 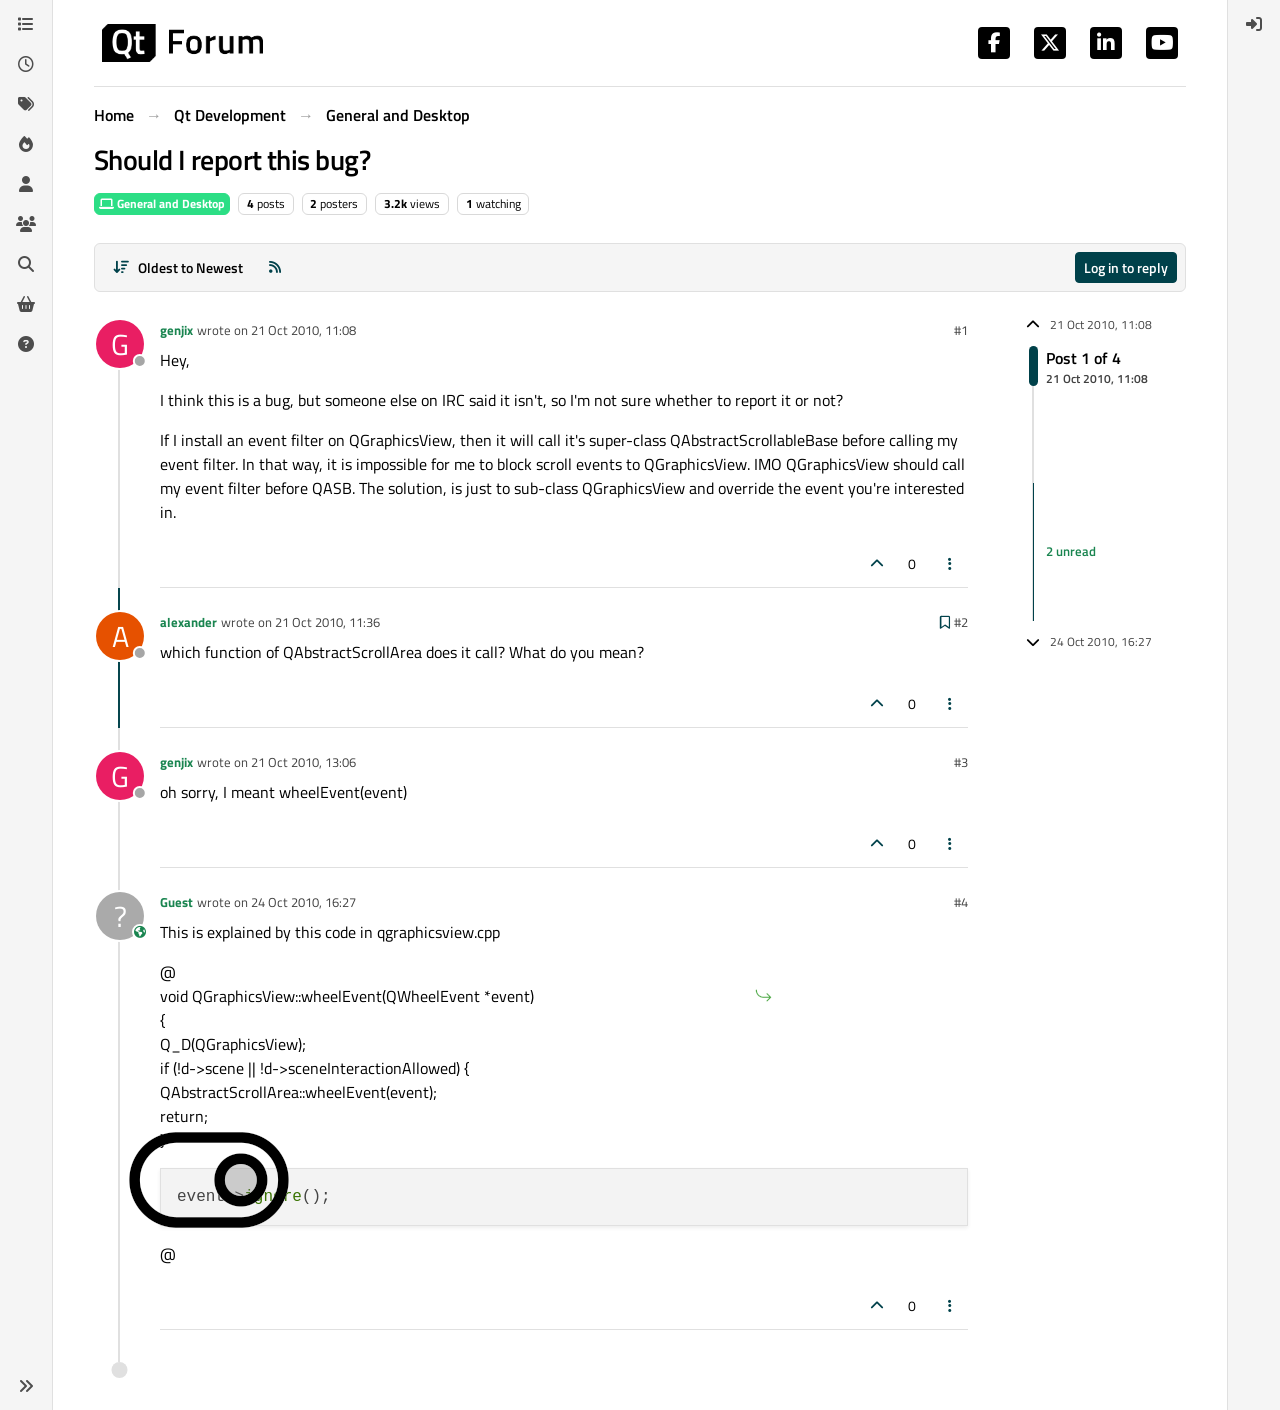 What do you see at coordinates (763, 995) in the screenshot?
I see `reply to a message` at bounding box center [763, 995].